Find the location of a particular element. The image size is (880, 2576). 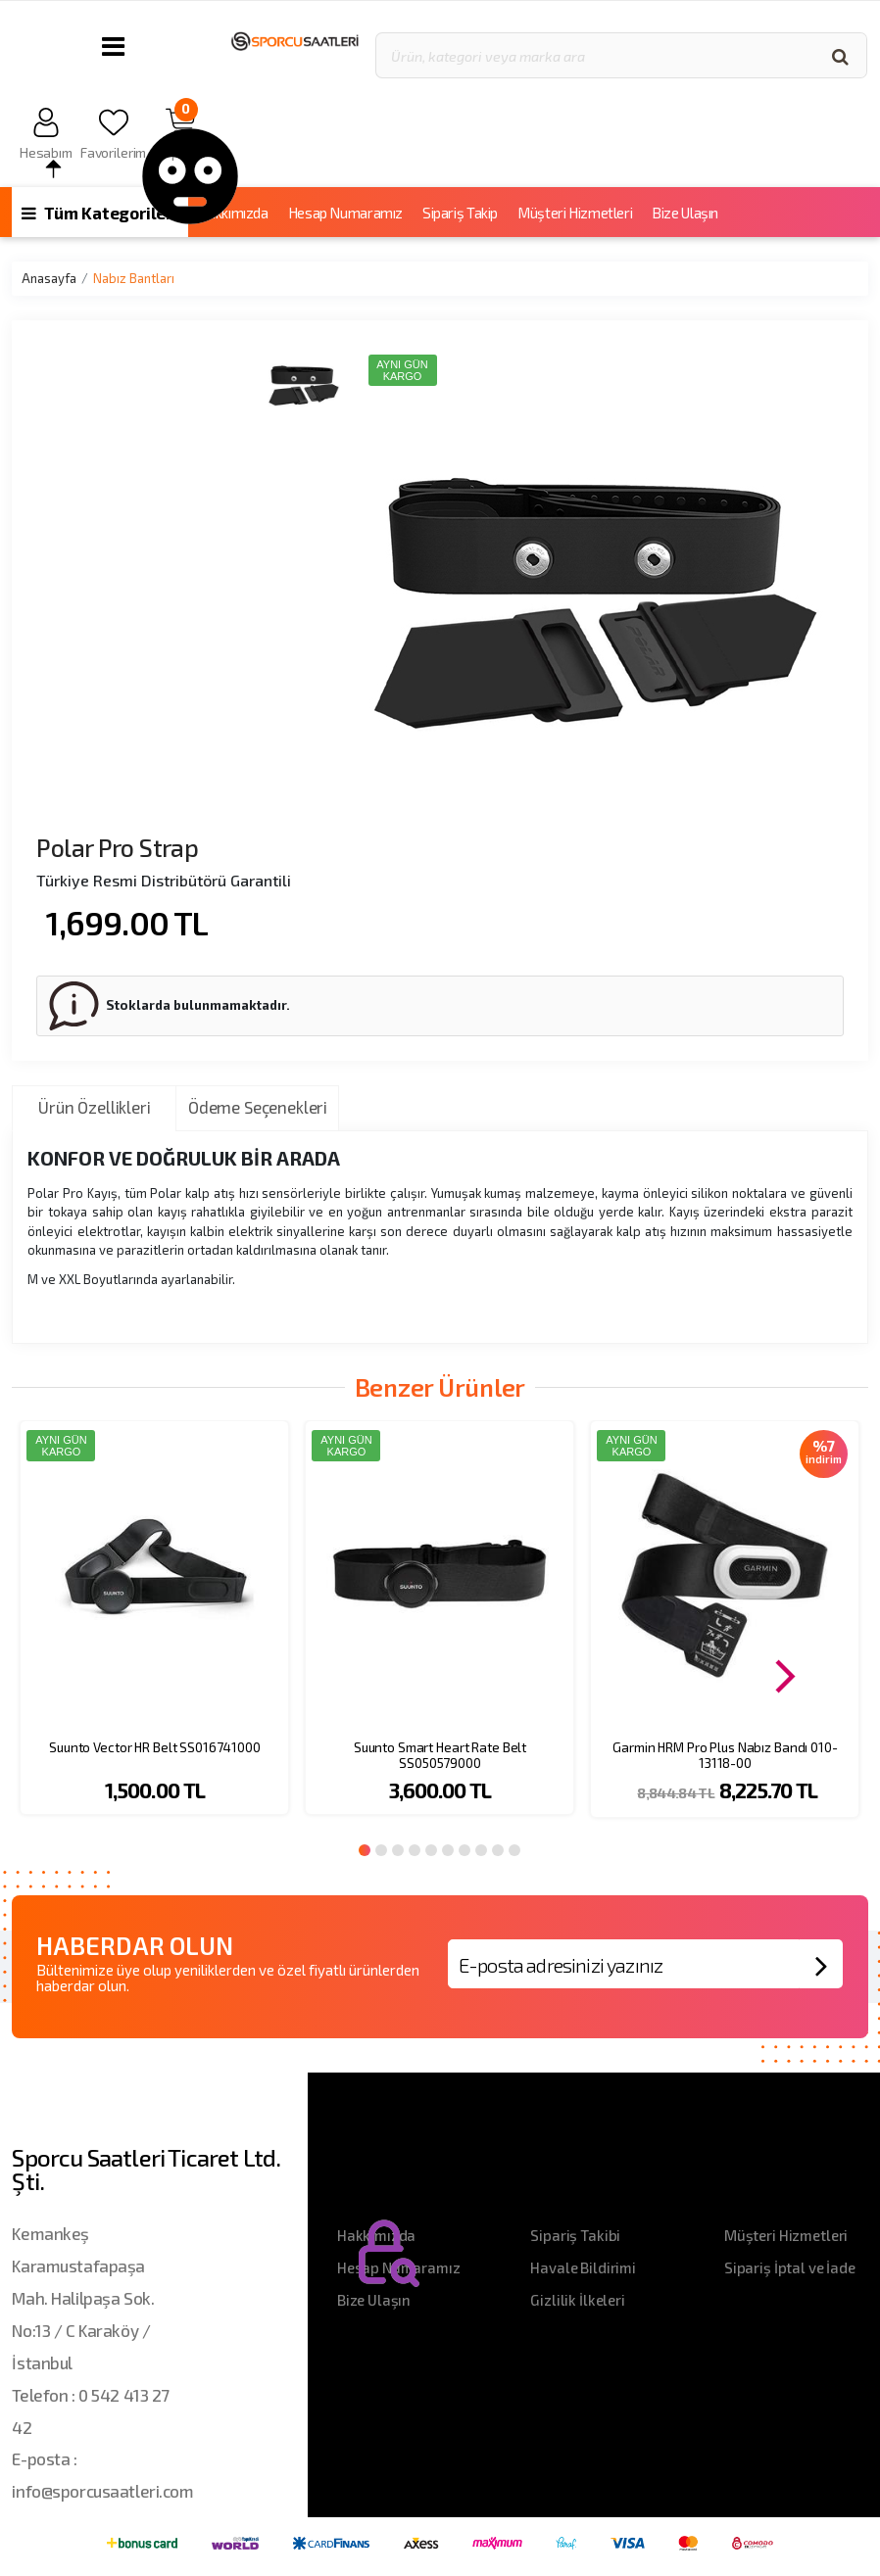

react with embarrassment or surprise is located at coordinates (190, 176).